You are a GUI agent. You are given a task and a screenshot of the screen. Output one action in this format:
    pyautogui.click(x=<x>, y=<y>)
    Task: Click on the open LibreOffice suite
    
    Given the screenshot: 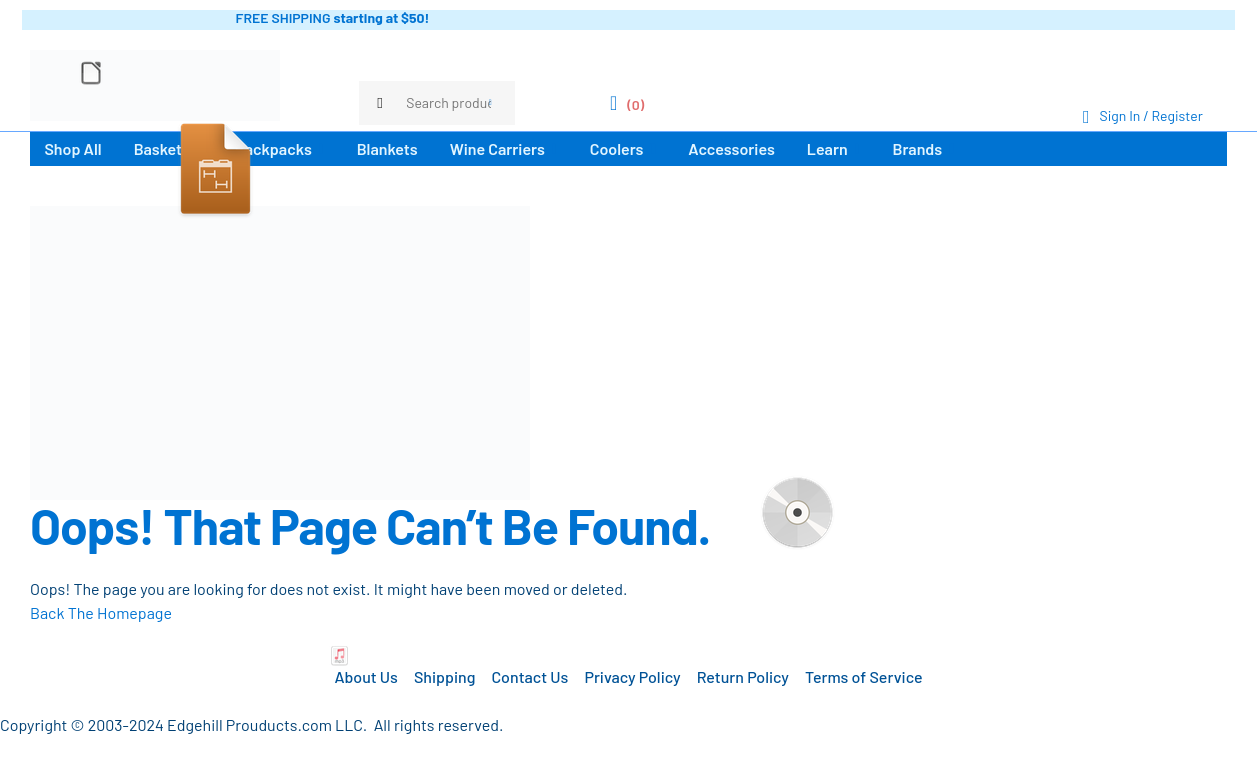 What is the action you would take?
    pyautogui.click(x=91, y=73)
    